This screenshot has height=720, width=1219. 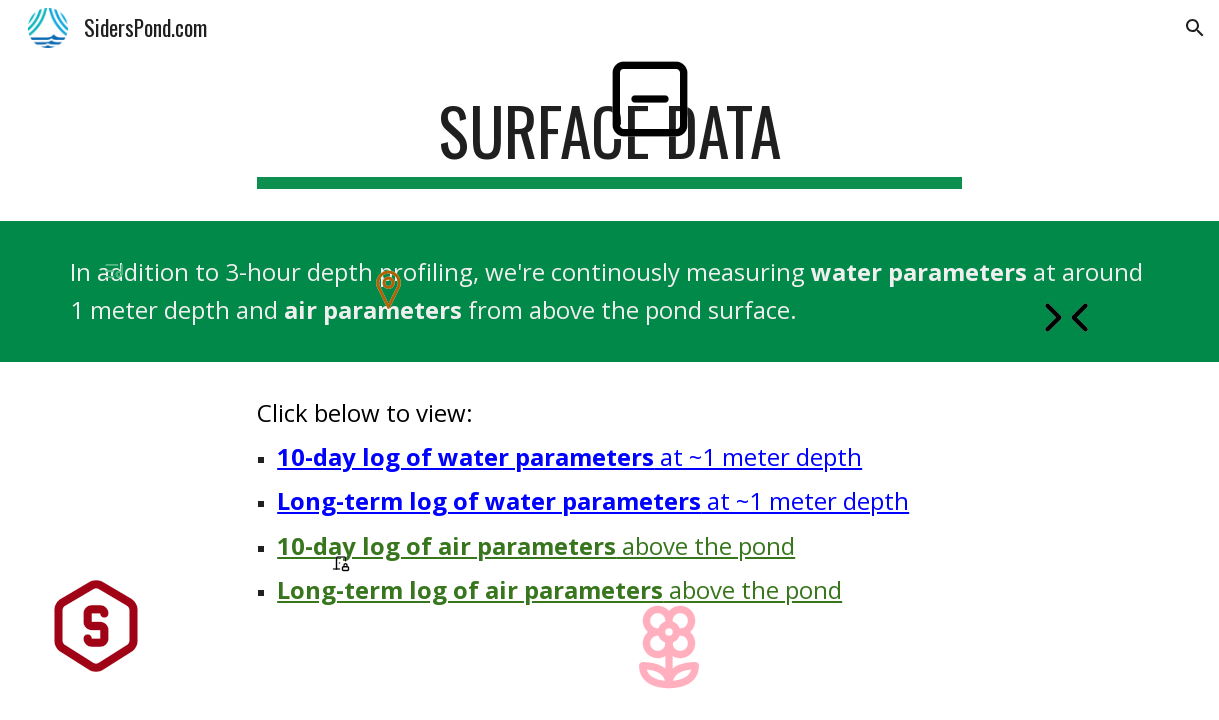 I want to click on indicates a locked or secured room, so click(x=341, y=563).